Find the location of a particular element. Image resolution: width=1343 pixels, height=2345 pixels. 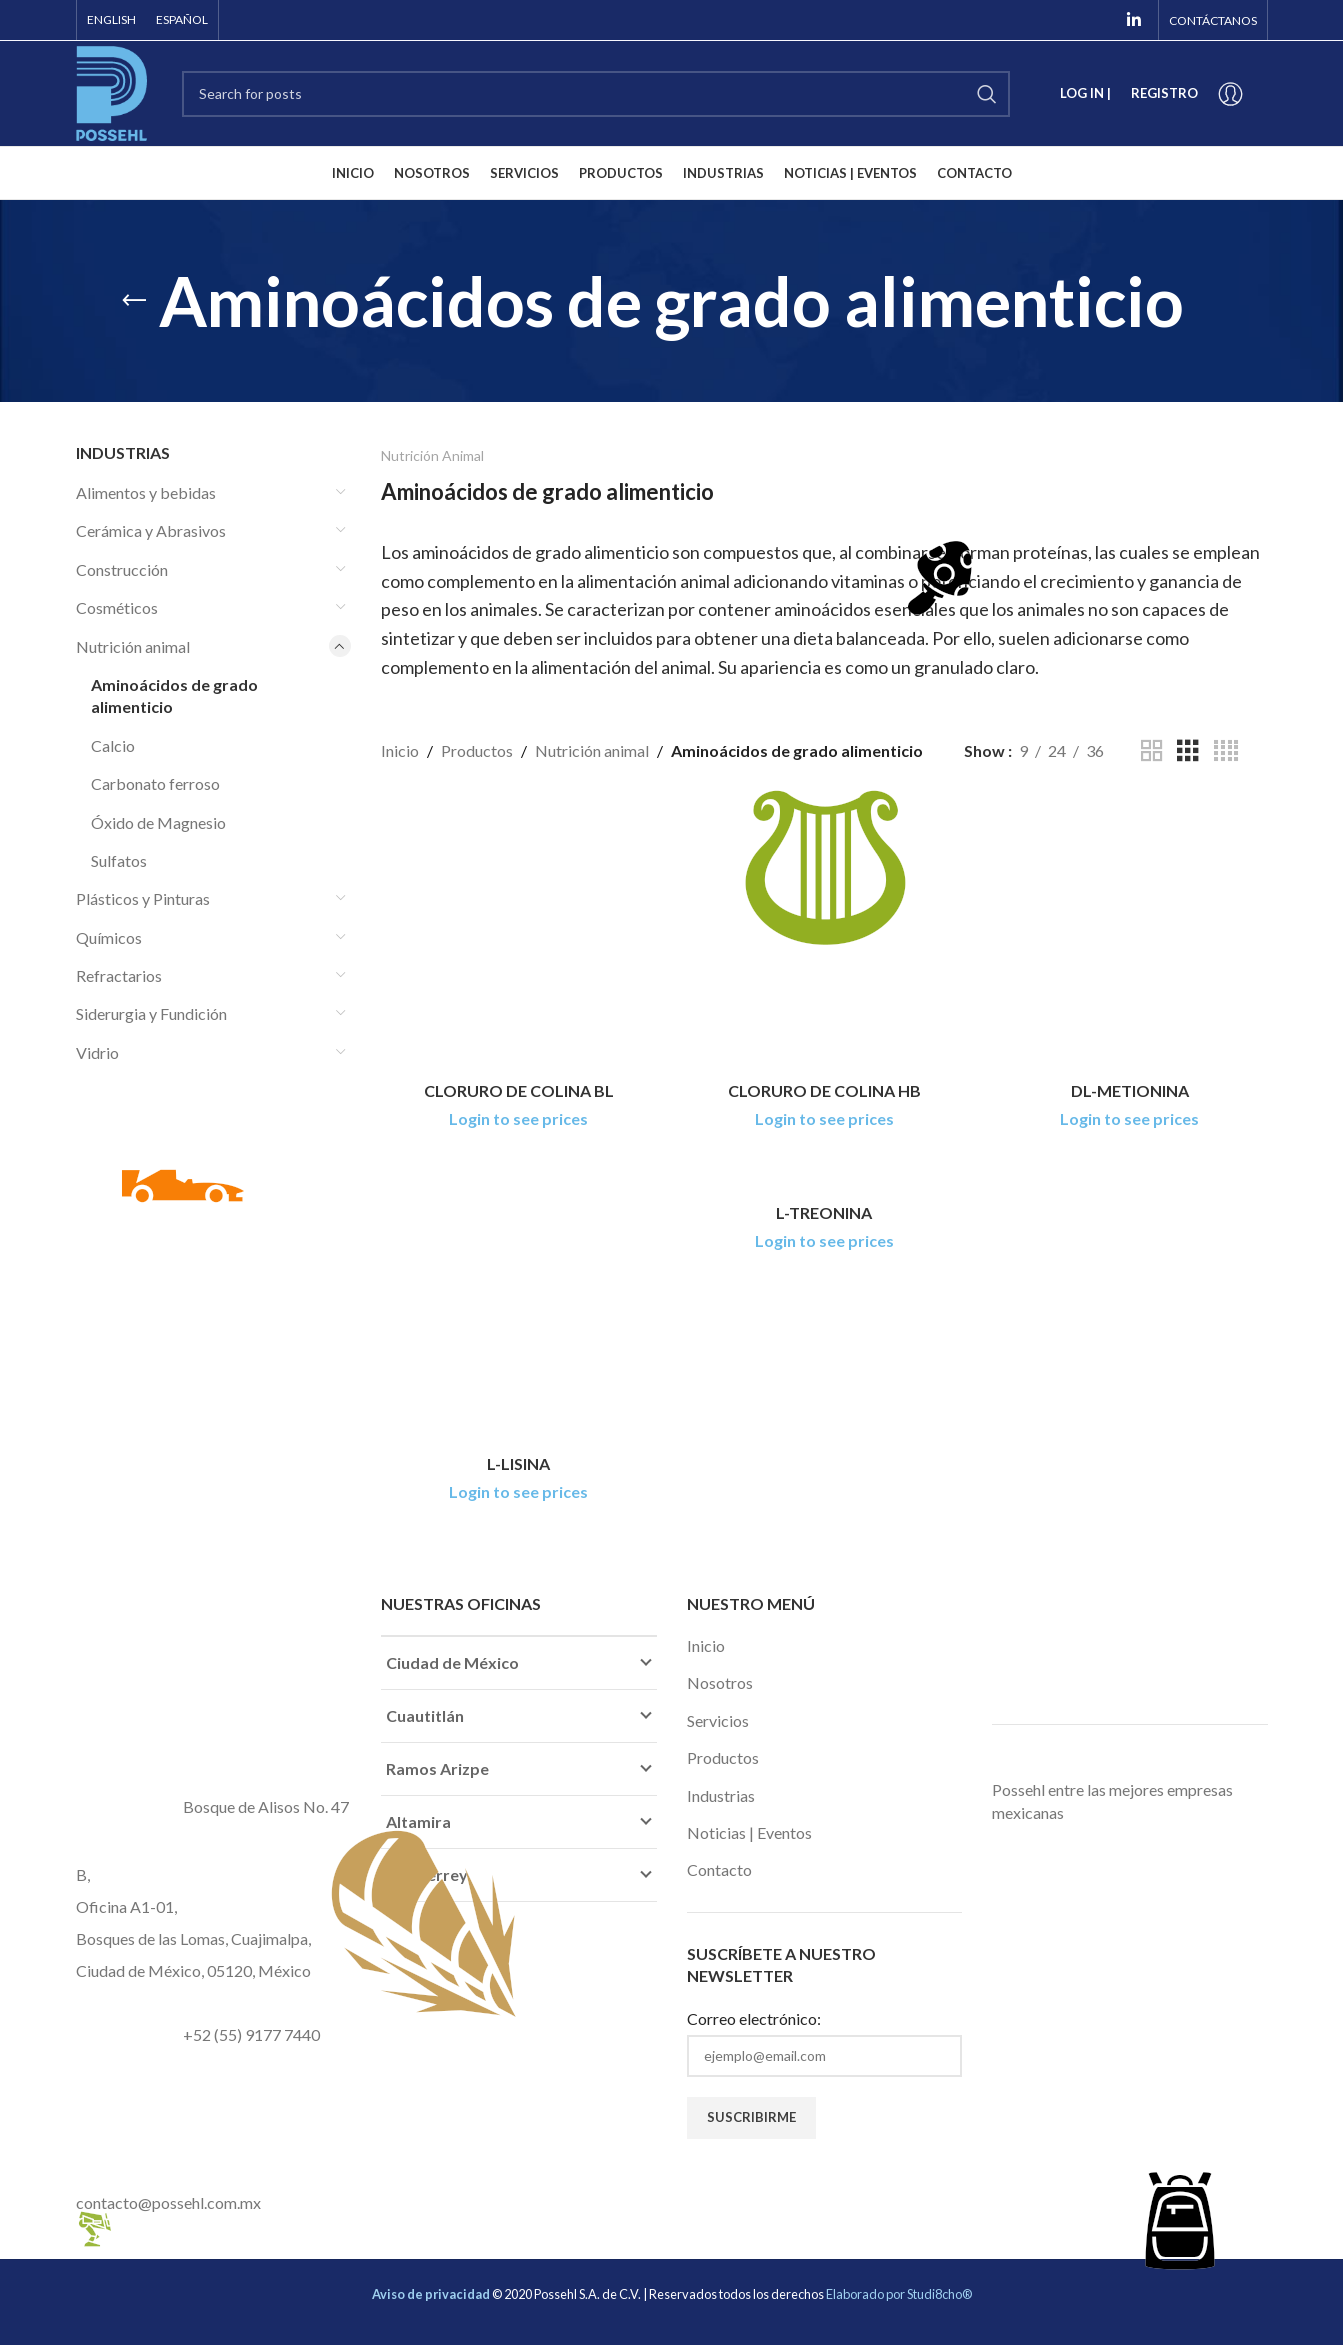

drill tool or equipment icon is located at coordinates (422, 1923).